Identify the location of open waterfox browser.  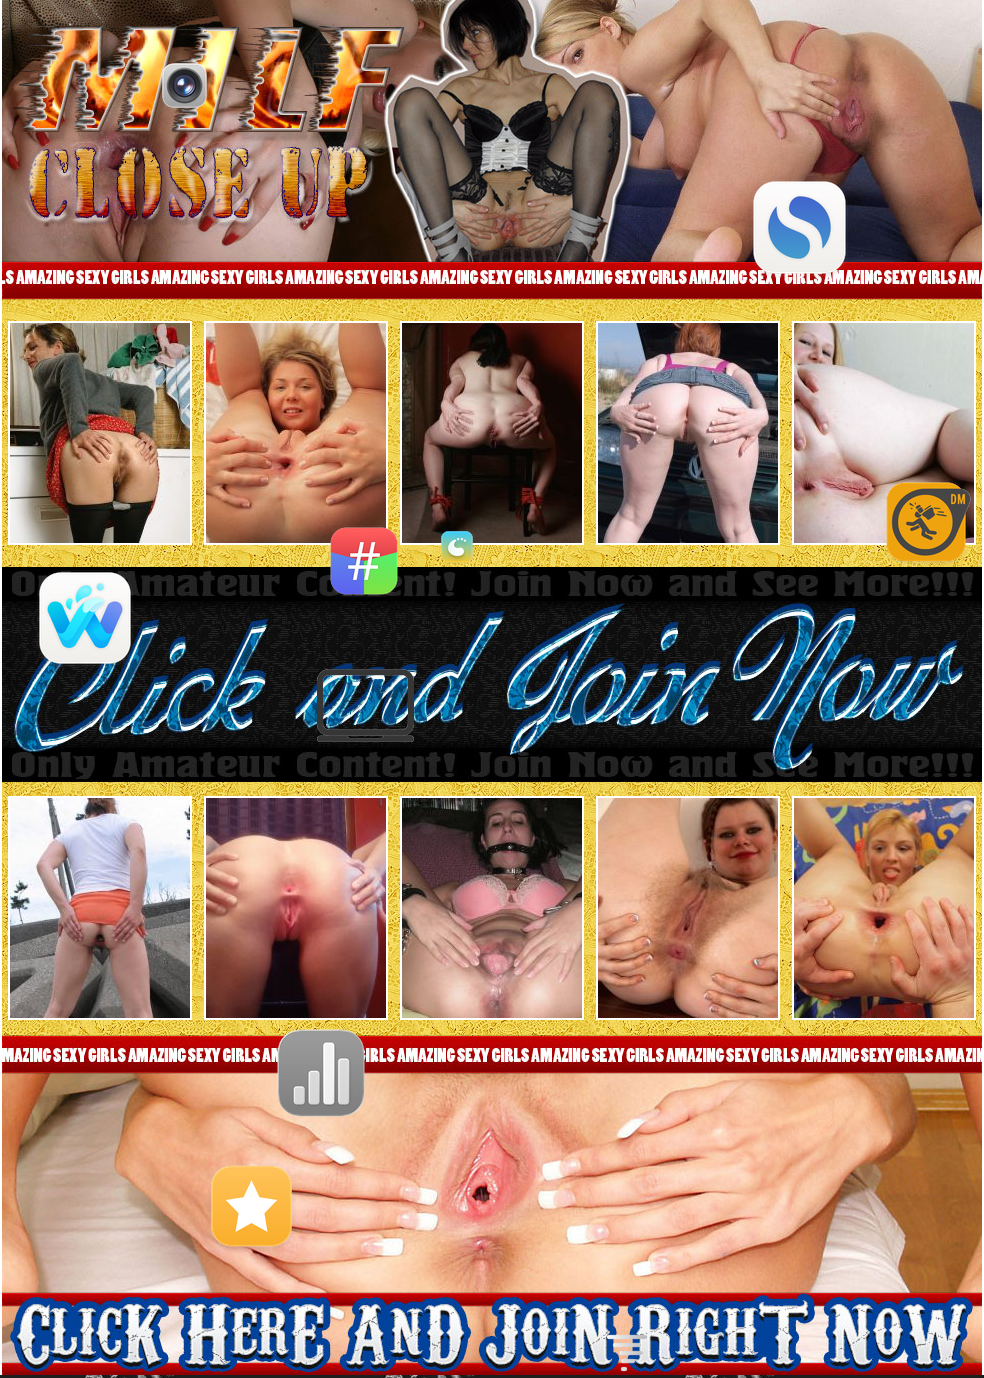
(85, 618).